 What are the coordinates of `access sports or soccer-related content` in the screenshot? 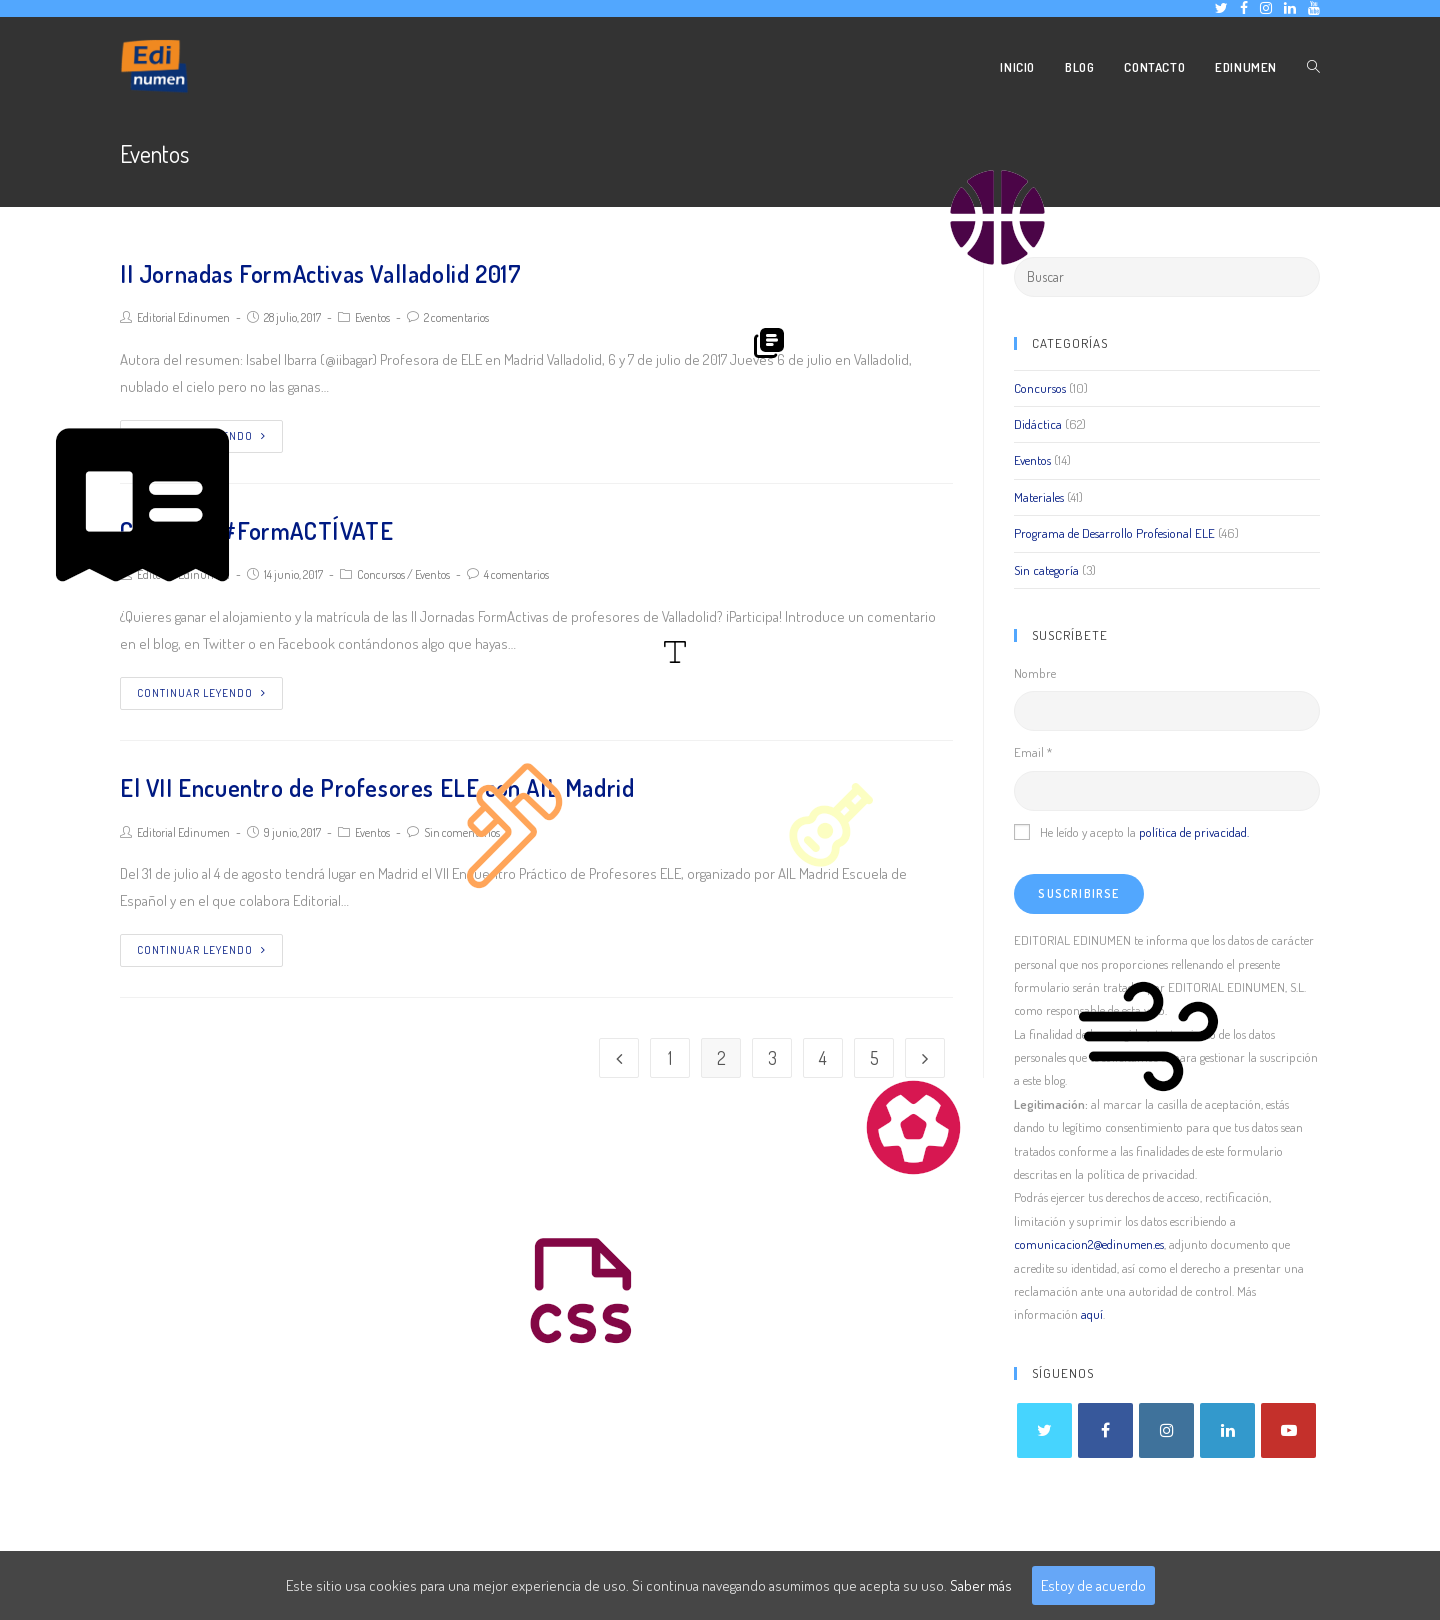 It's located at (913, 1127).